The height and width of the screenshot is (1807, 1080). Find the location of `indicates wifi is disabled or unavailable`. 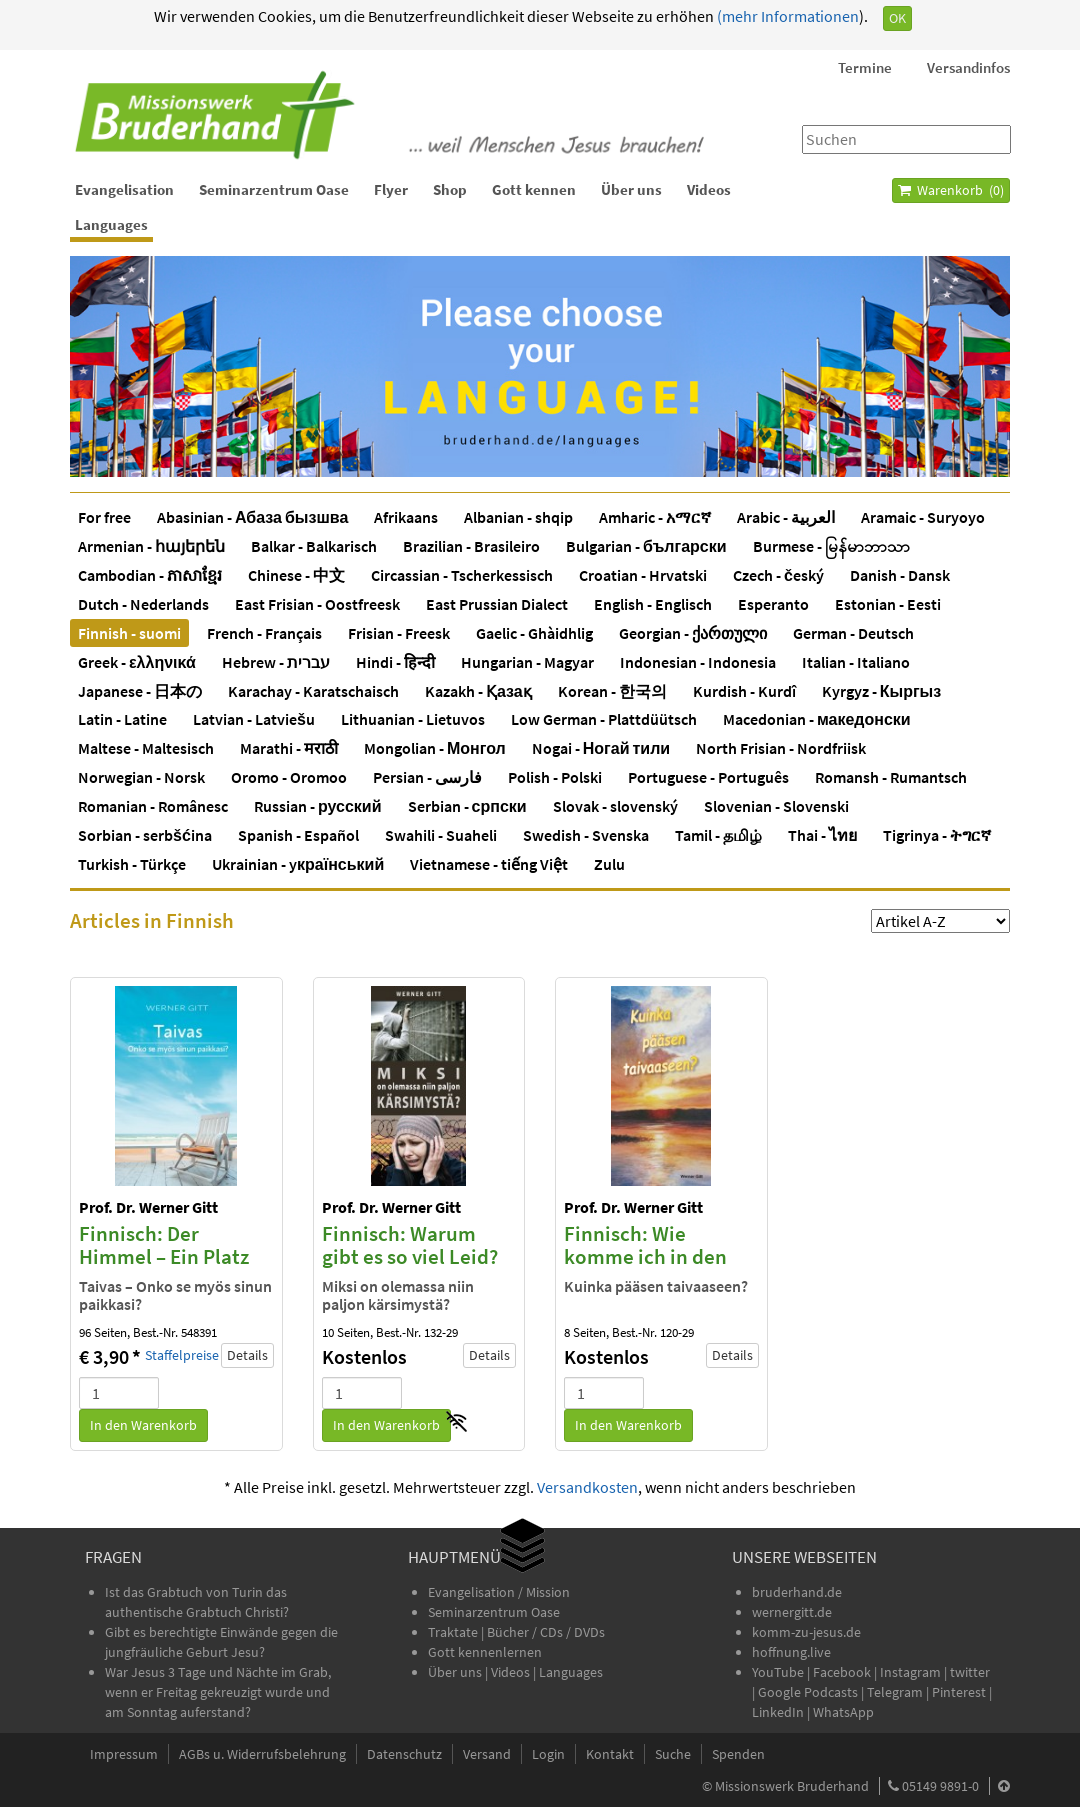

indicates wifi is disabled or unavailable is located at coordinates (456, 1421).